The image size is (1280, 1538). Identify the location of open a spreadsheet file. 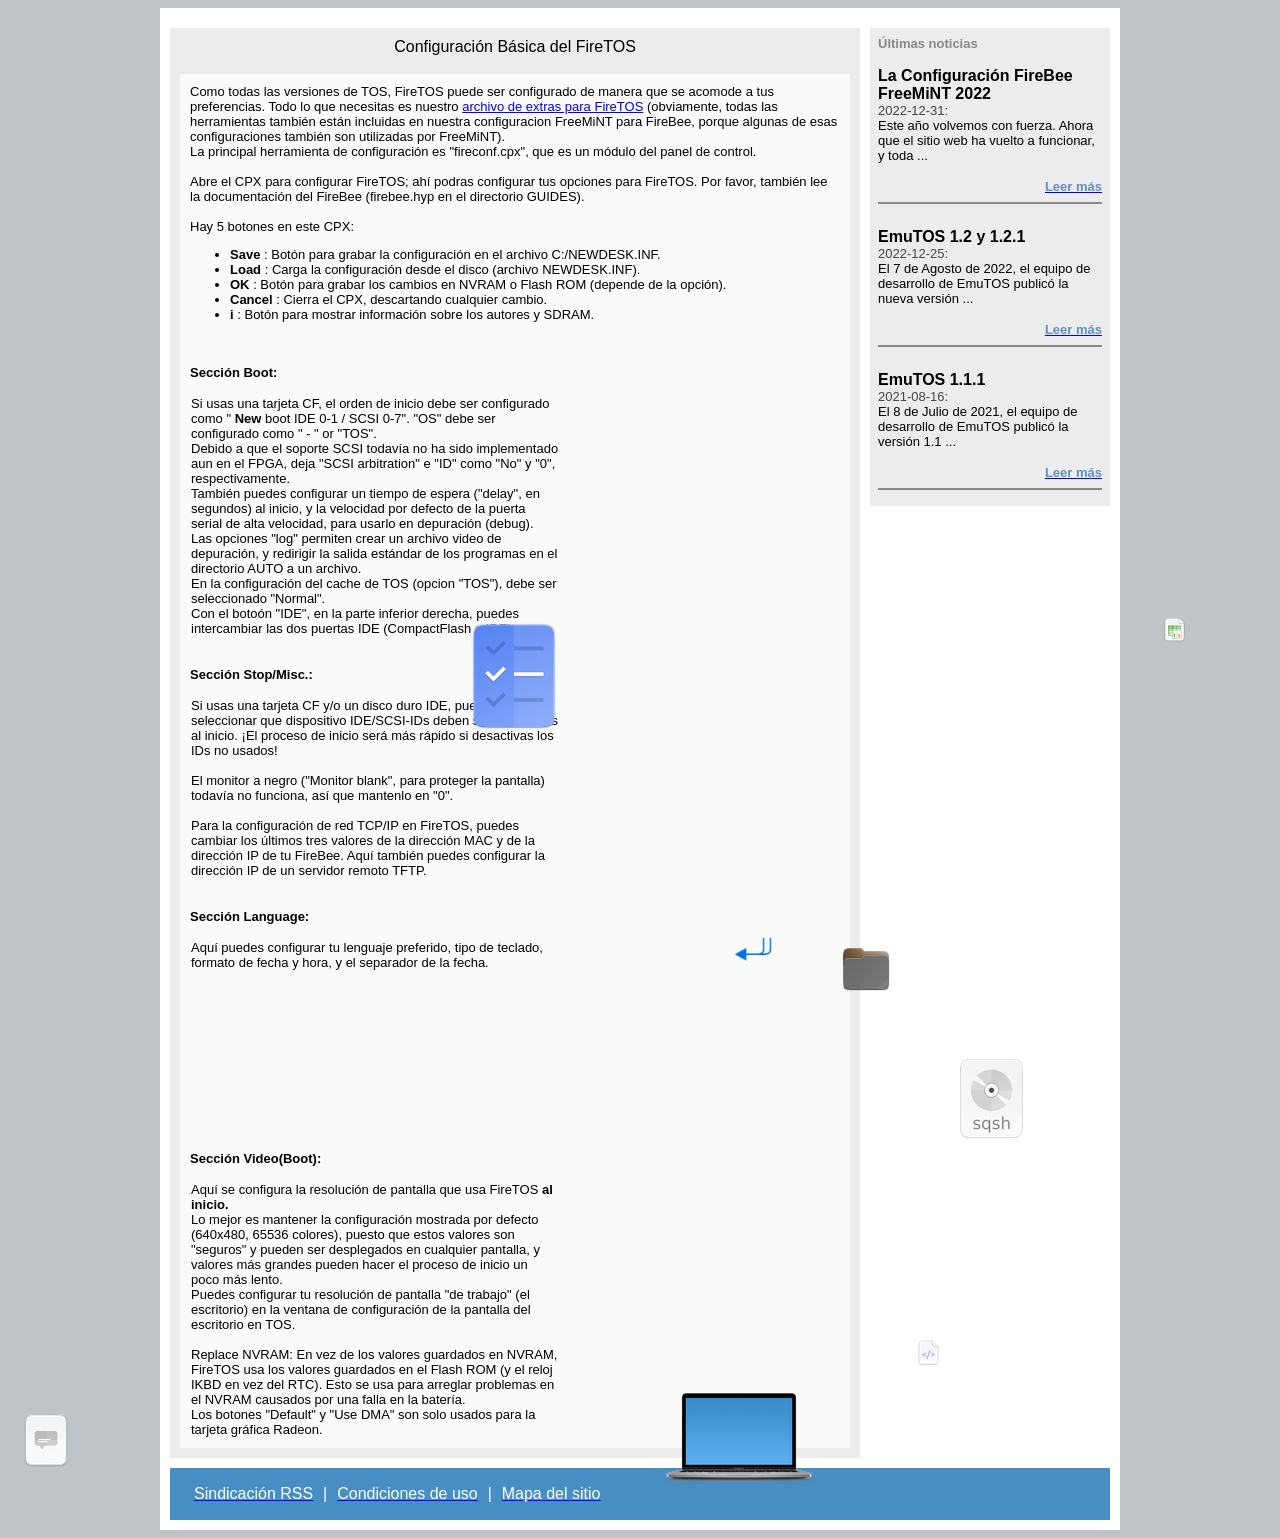
(1174, 629).